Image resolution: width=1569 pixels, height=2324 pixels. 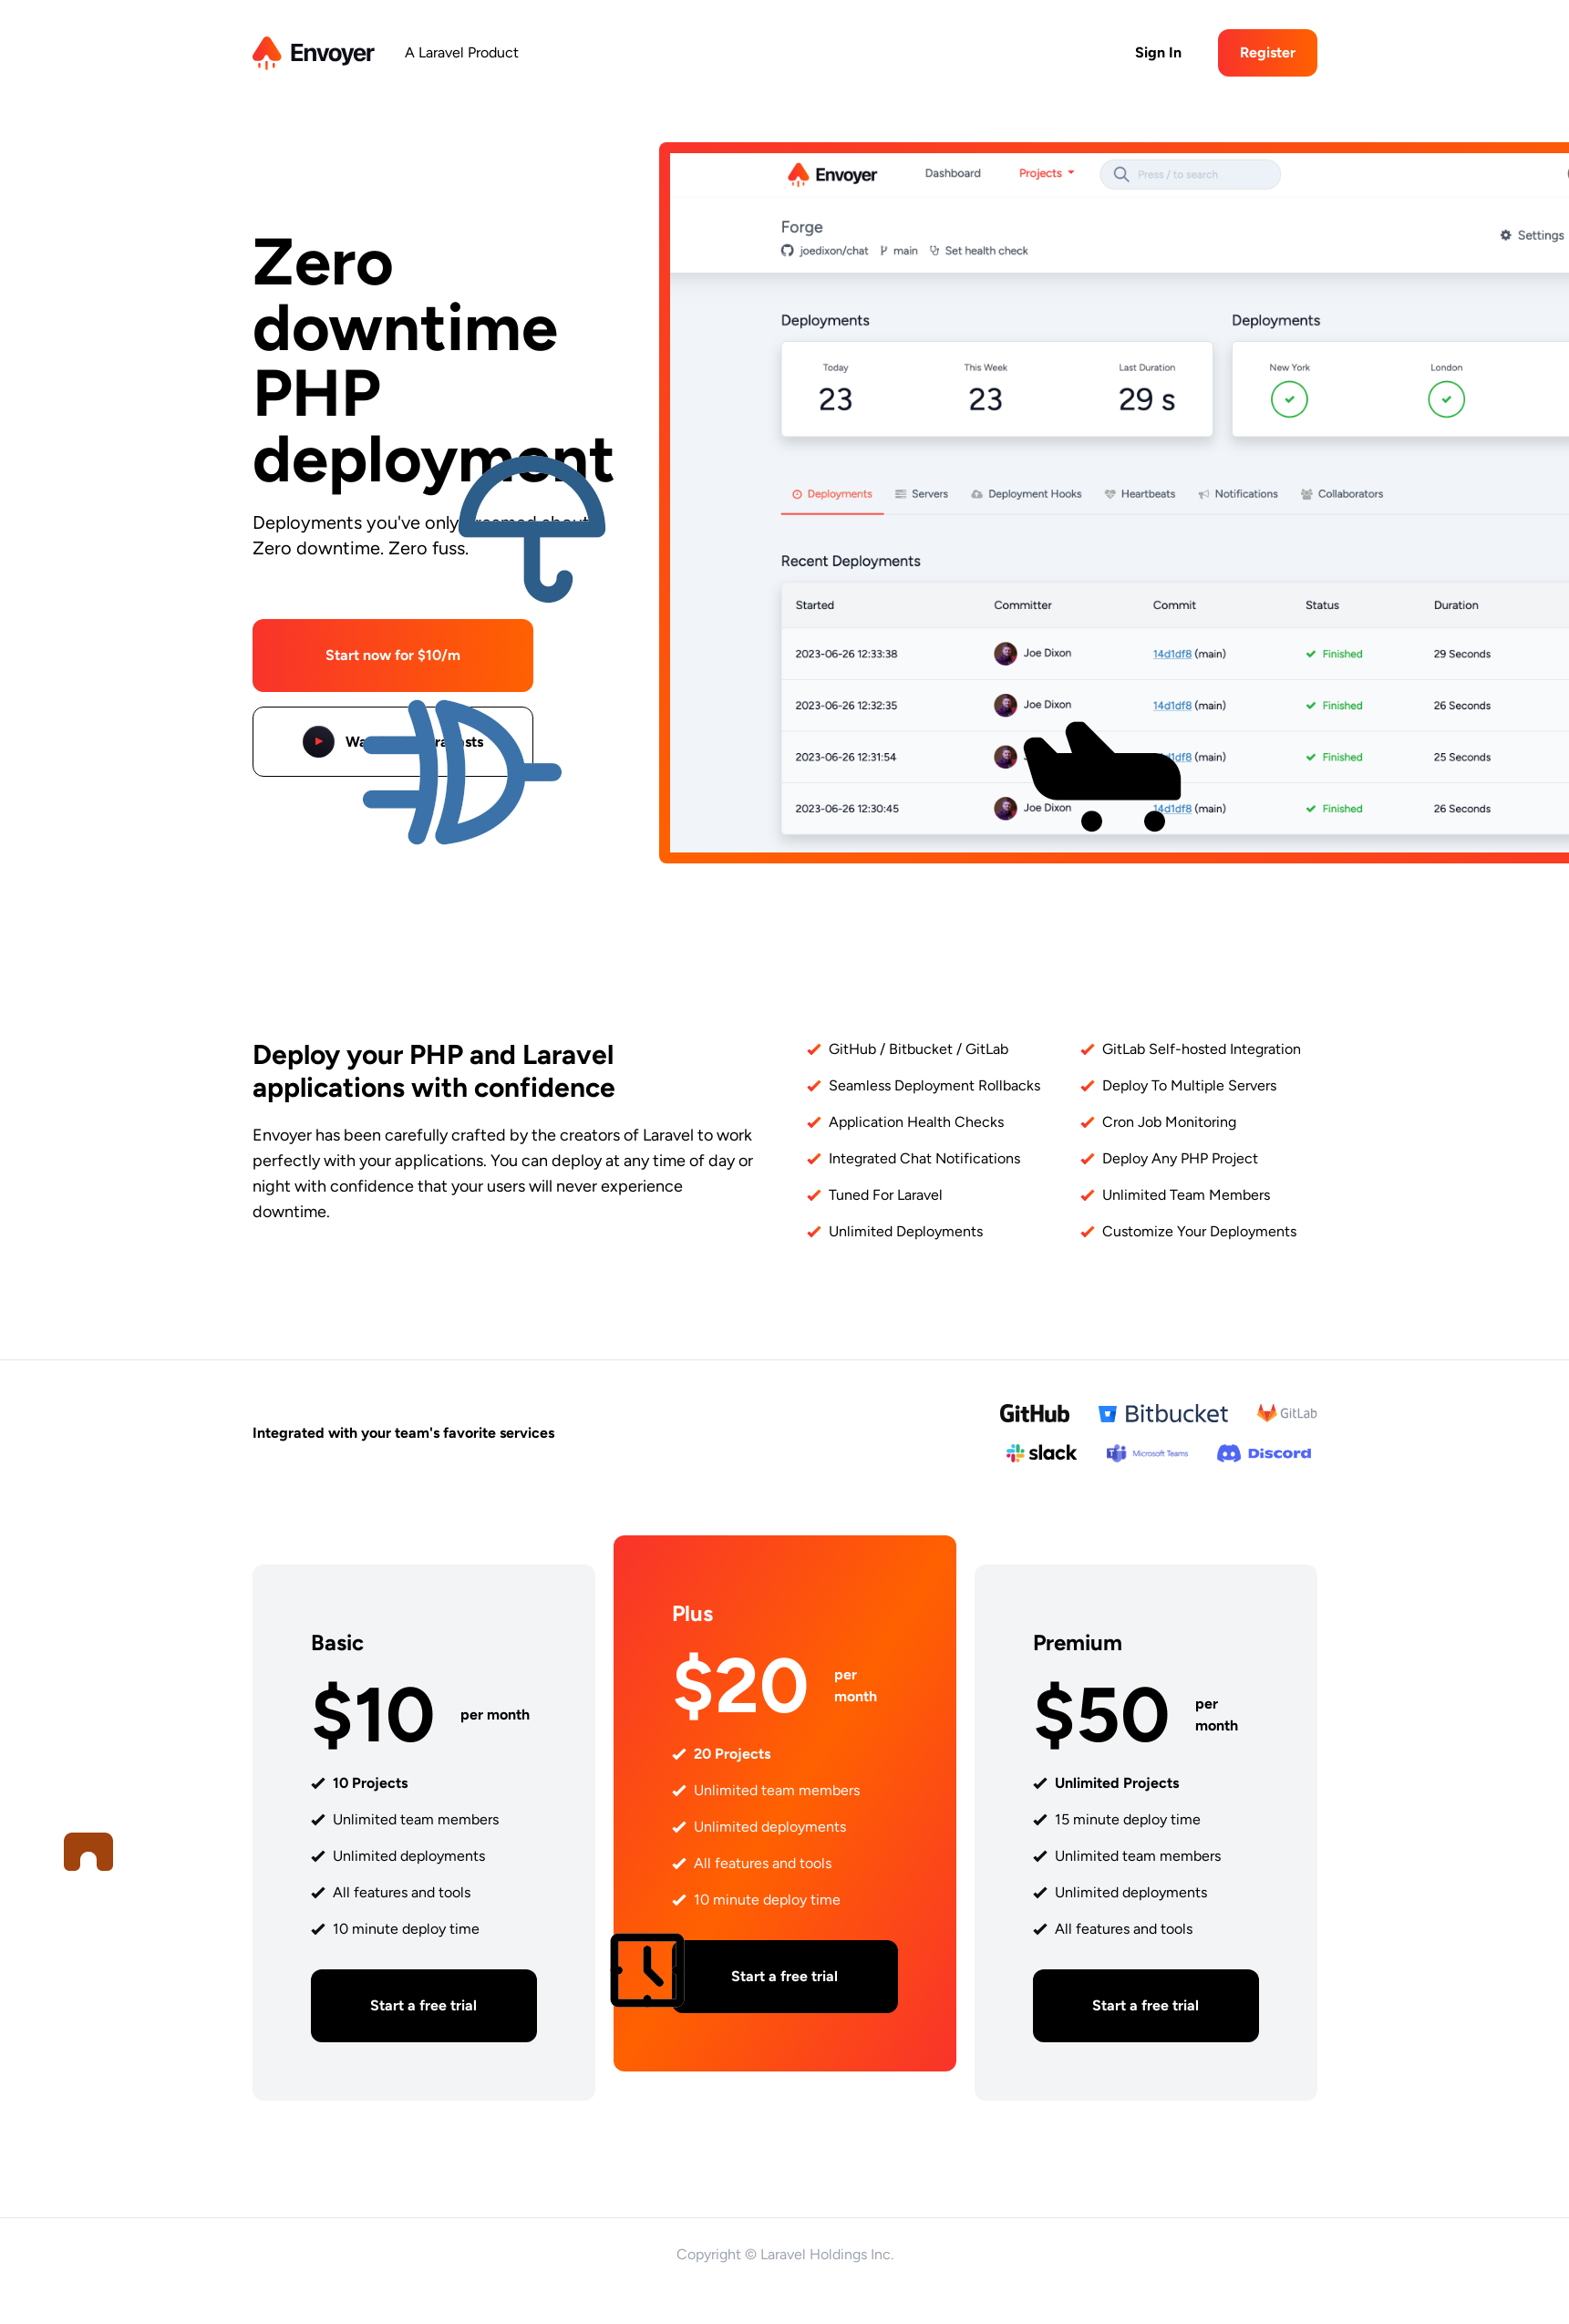 What do you see at coordinates (647, 1970) in the screenshot?
I see `view current time` at bounding box center [647, 1970].